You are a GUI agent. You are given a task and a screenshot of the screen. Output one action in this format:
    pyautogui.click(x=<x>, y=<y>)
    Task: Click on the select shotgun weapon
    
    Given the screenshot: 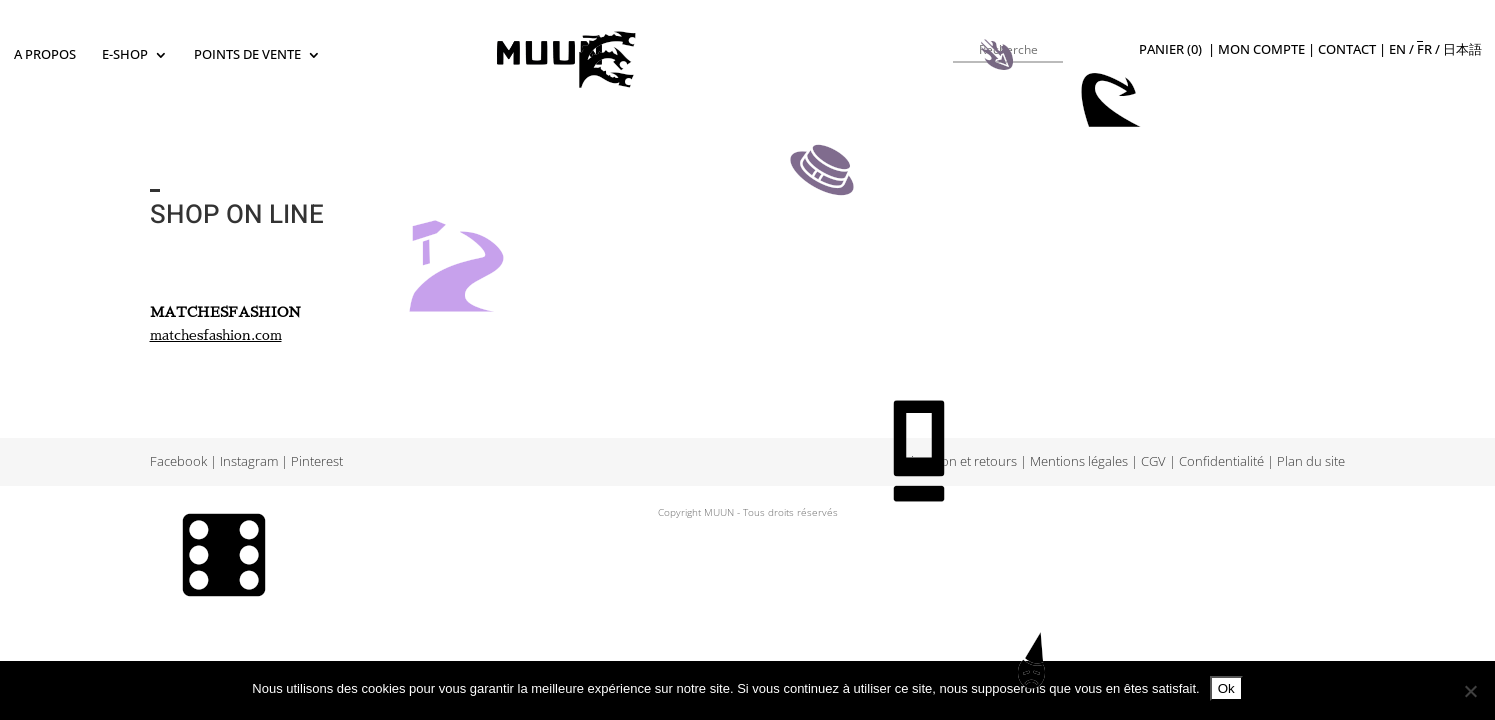 What is the action you would take?
    pyautogui.click(x=919, y=451)
    